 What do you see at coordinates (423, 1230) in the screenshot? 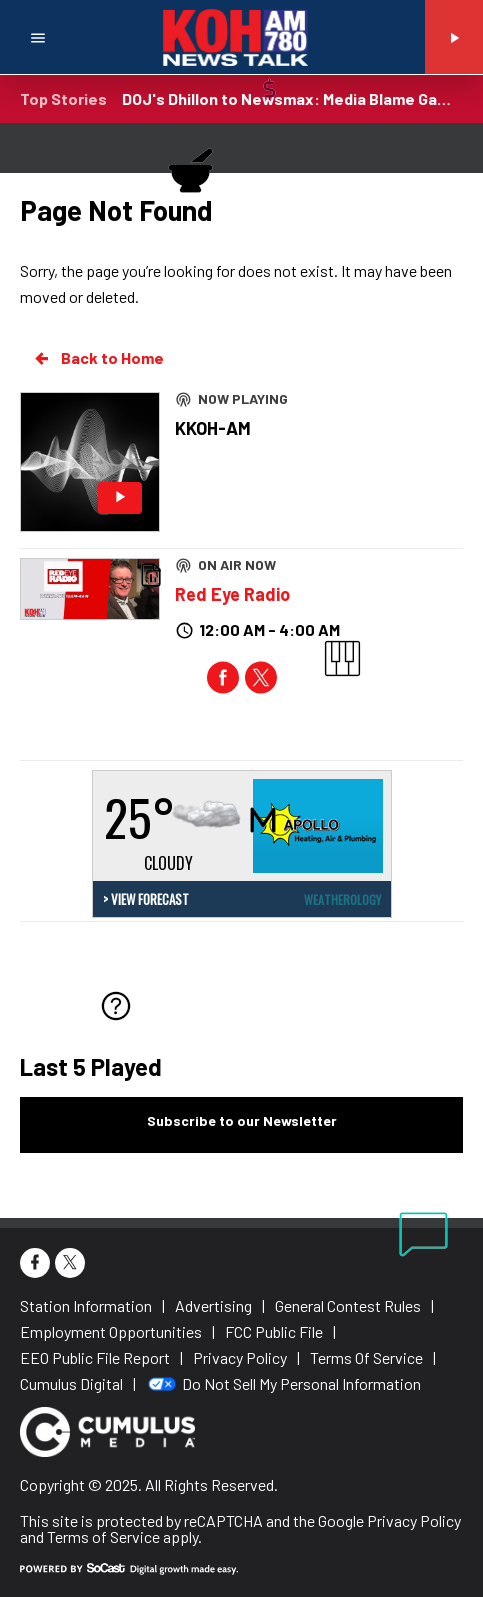
I see `open chat or messaging` at bounding box center [423, 1230].